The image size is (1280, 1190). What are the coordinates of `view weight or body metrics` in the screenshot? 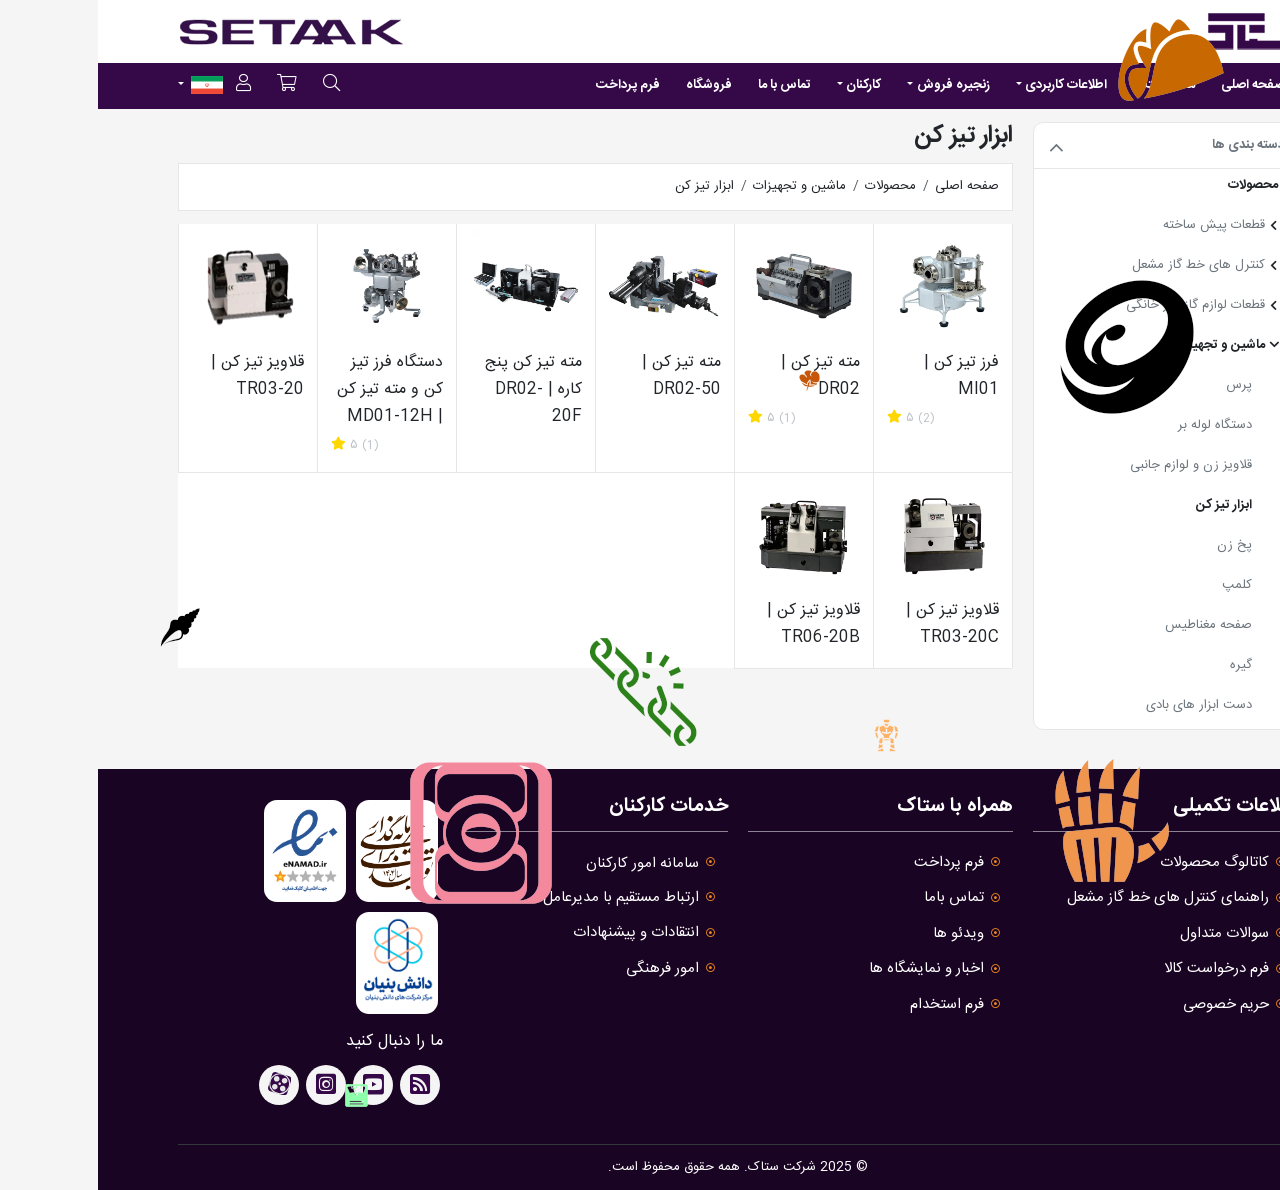 It's located at (356, 1095).